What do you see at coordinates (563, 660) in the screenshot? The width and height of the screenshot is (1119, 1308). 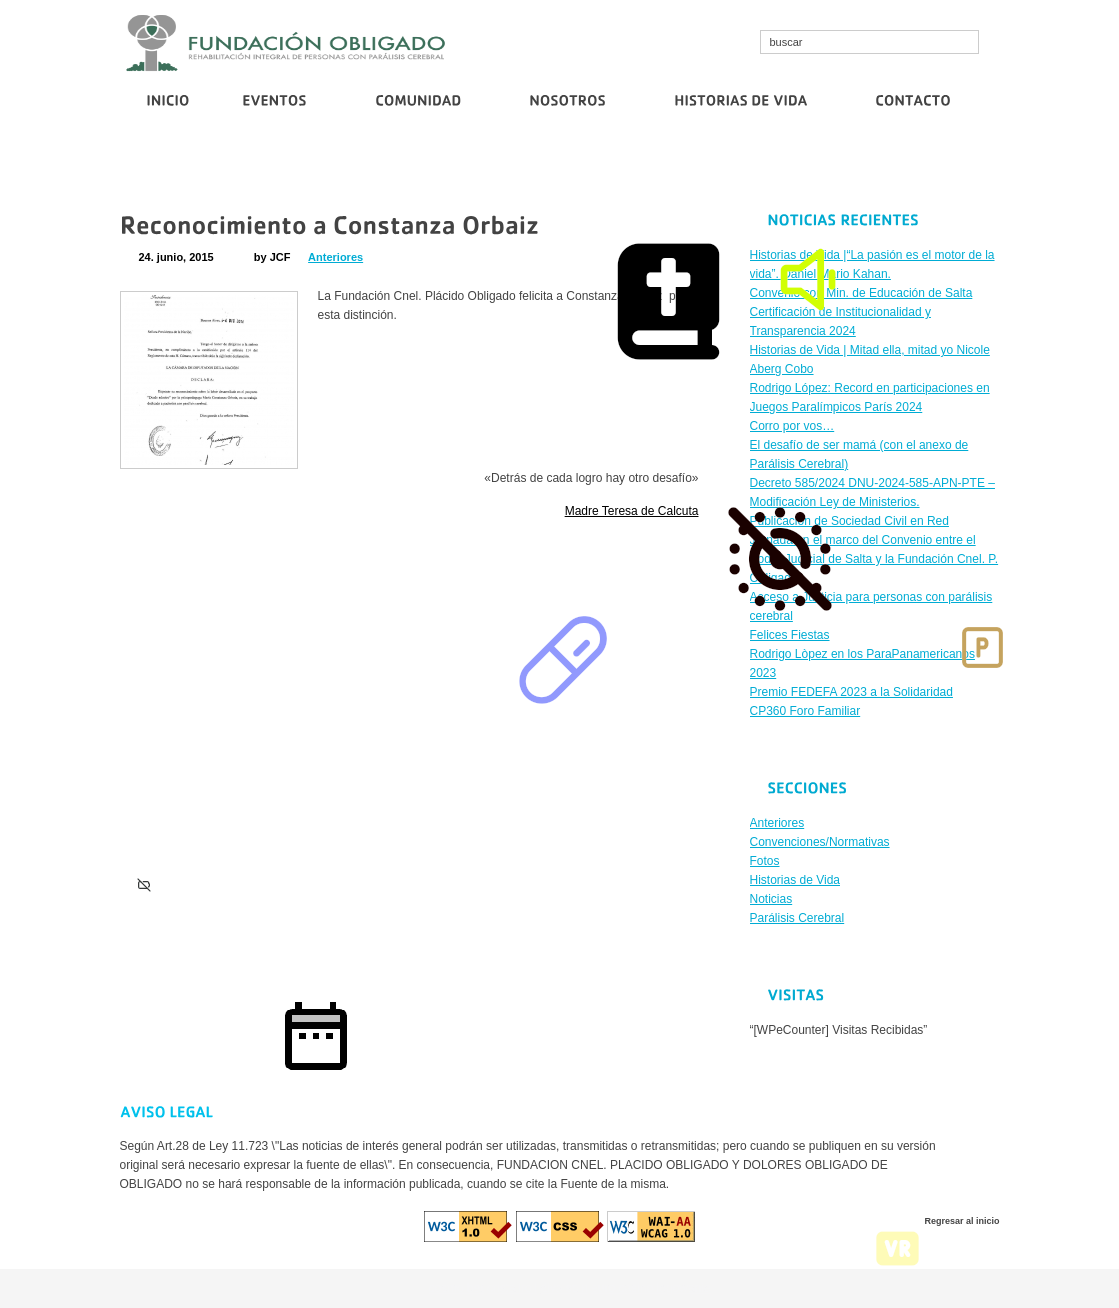 I see `access medication reminders` at bounding box center [563, 660].